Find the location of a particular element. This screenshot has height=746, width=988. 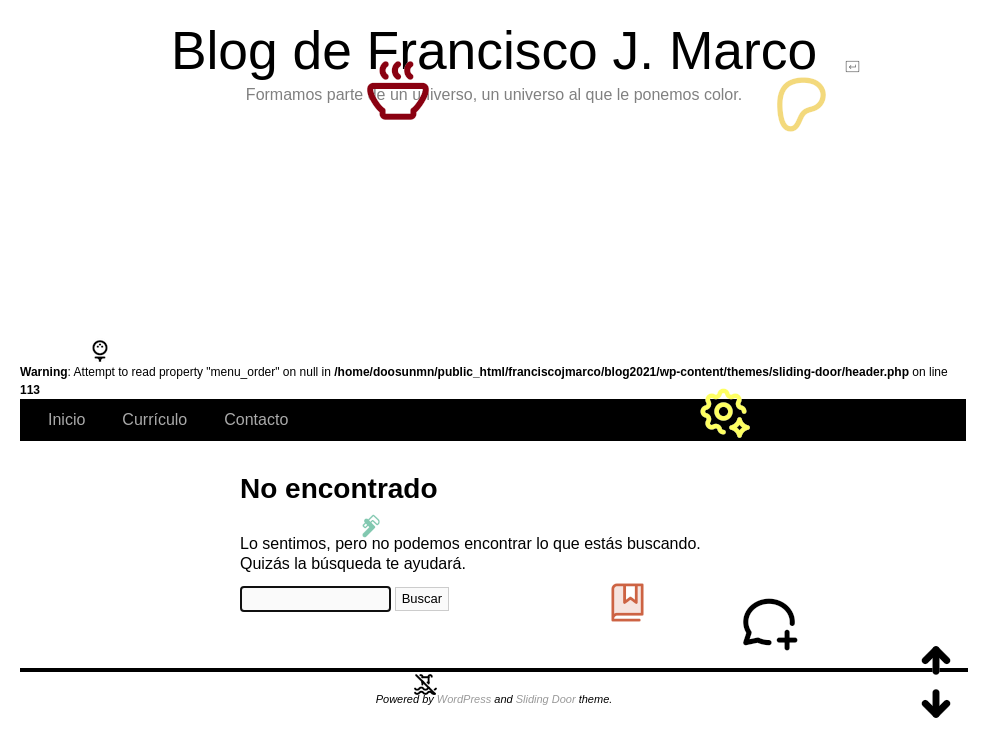

access AI-powered or smart settings is located at coordinates (723, 411).